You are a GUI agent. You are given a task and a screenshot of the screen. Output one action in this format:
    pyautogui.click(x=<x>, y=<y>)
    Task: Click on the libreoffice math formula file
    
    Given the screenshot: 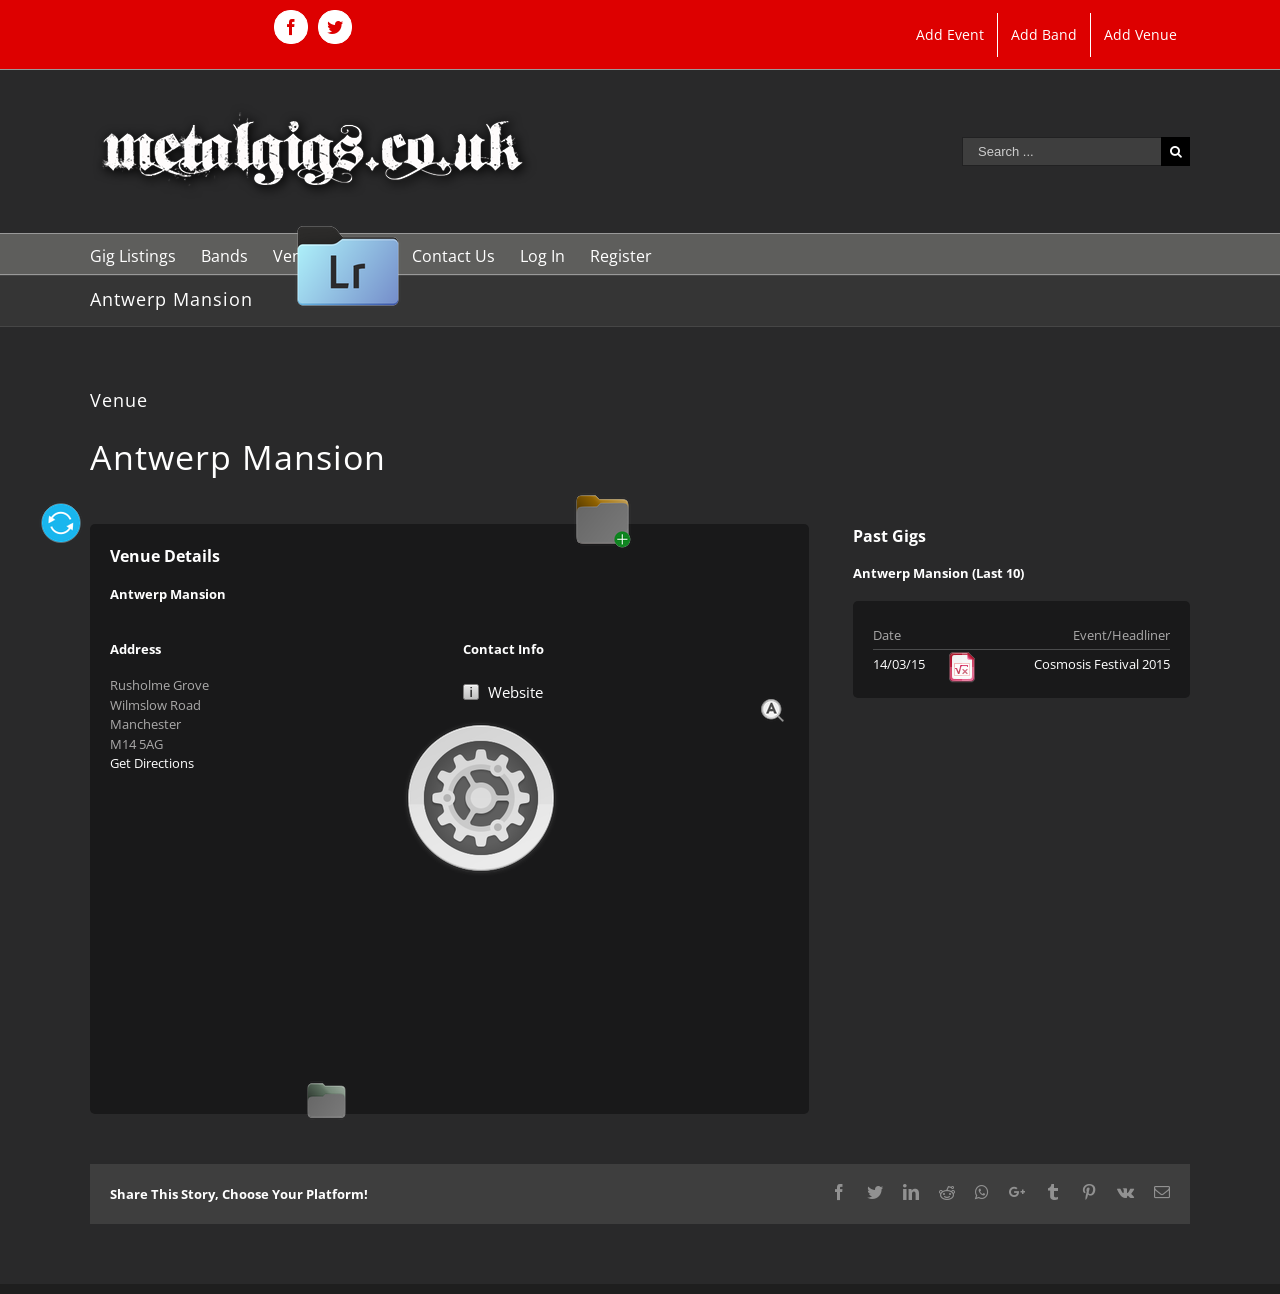 What is the action you would take?
    pyautogui.click(x=962, y=667)
    